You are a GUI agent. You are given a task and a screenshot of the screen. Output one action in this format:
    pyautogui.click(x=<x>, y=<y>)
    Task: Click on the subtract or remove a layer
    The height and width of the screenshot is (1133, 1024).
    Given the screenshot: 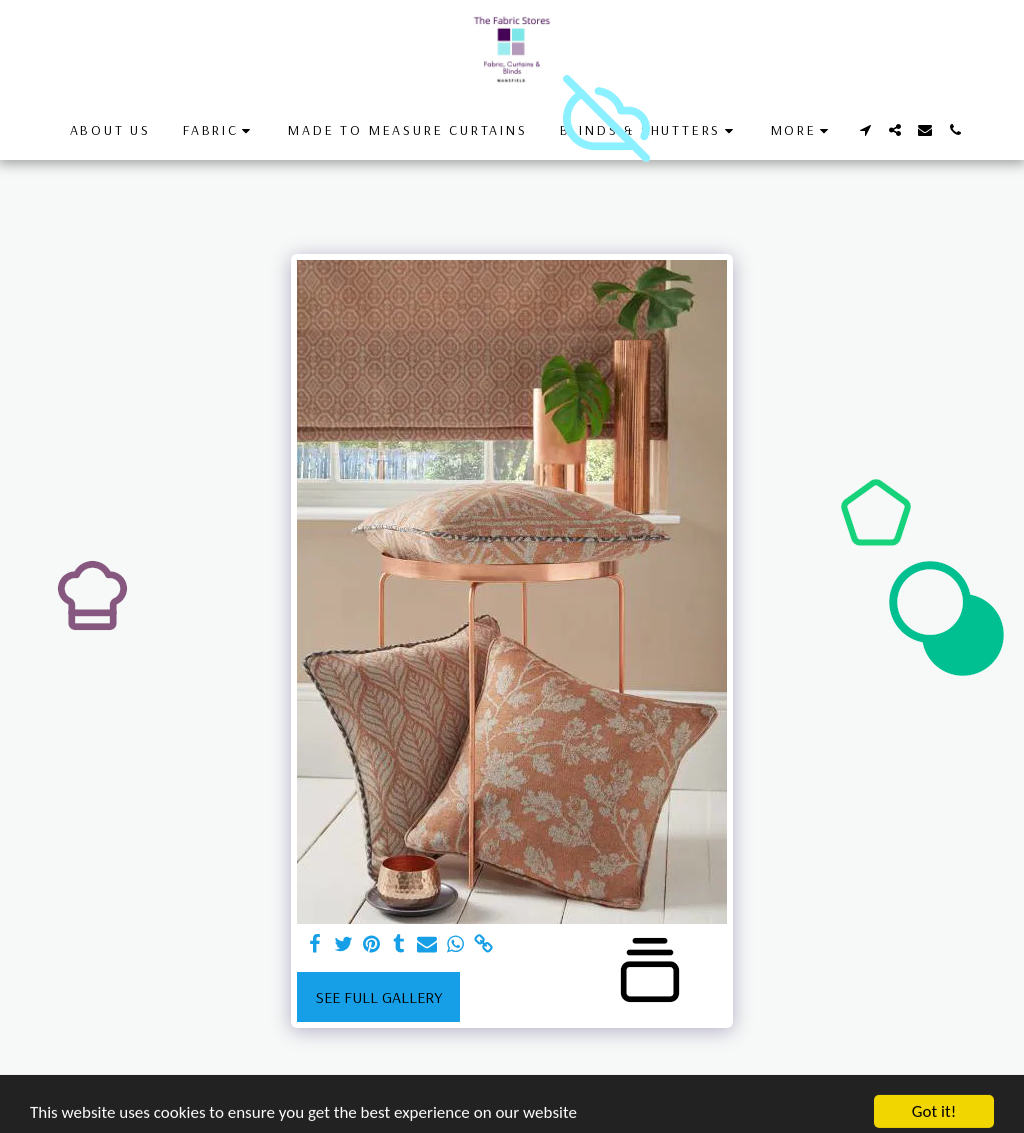 What is the action you would take?
    pyautogui.click(x=946, y=618)
    